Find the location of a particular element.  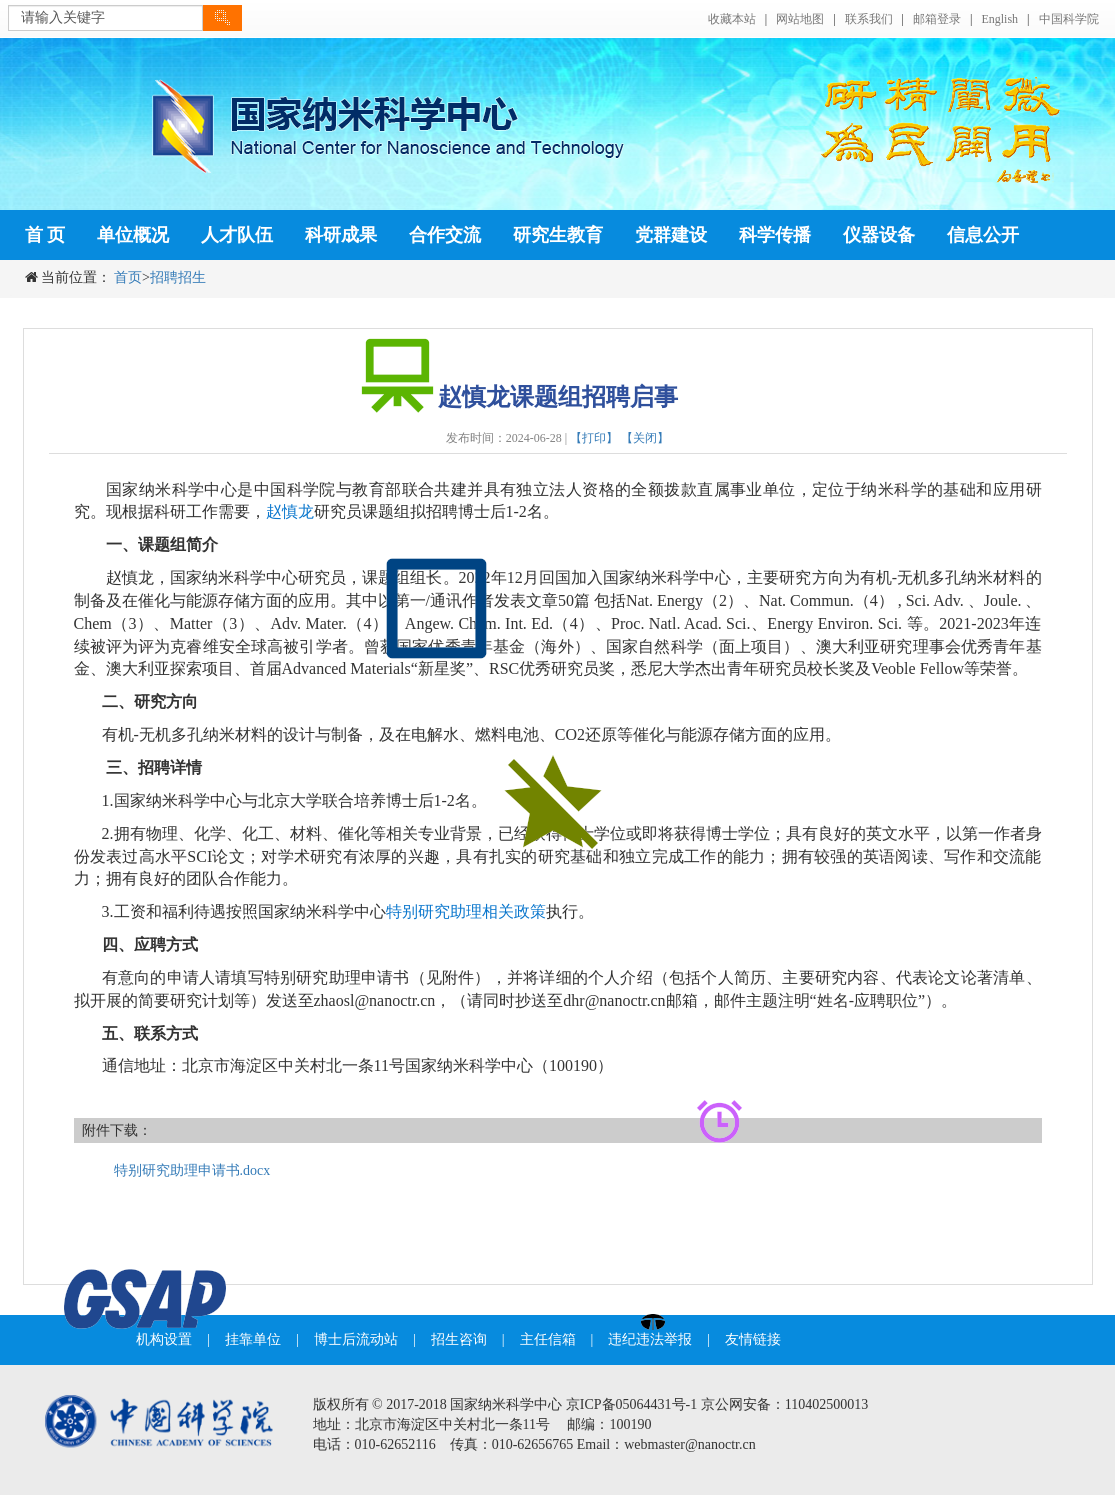

GSAP (GreenSock Animation Platform) brand logo is located at coordinates (145, 1299).